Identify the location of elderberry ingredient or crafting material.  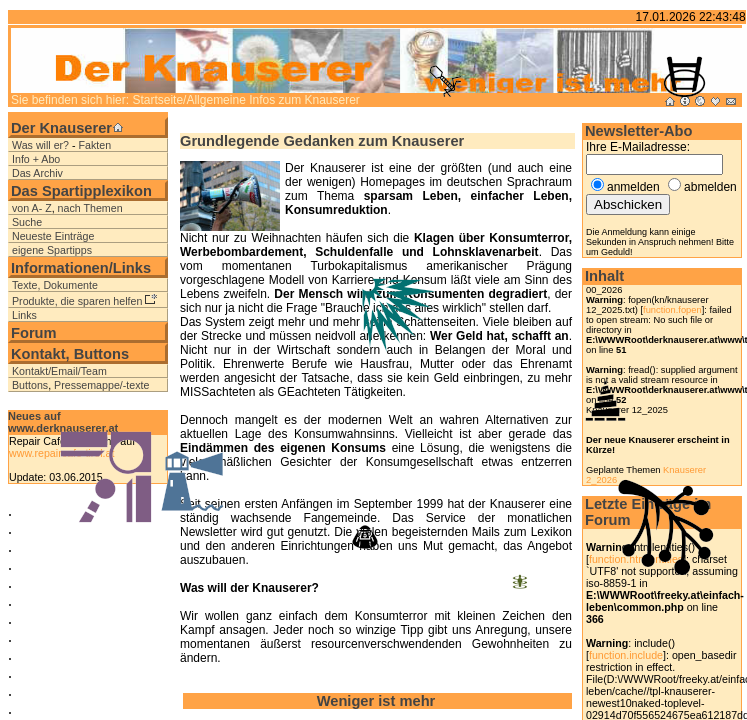
(665, 525).